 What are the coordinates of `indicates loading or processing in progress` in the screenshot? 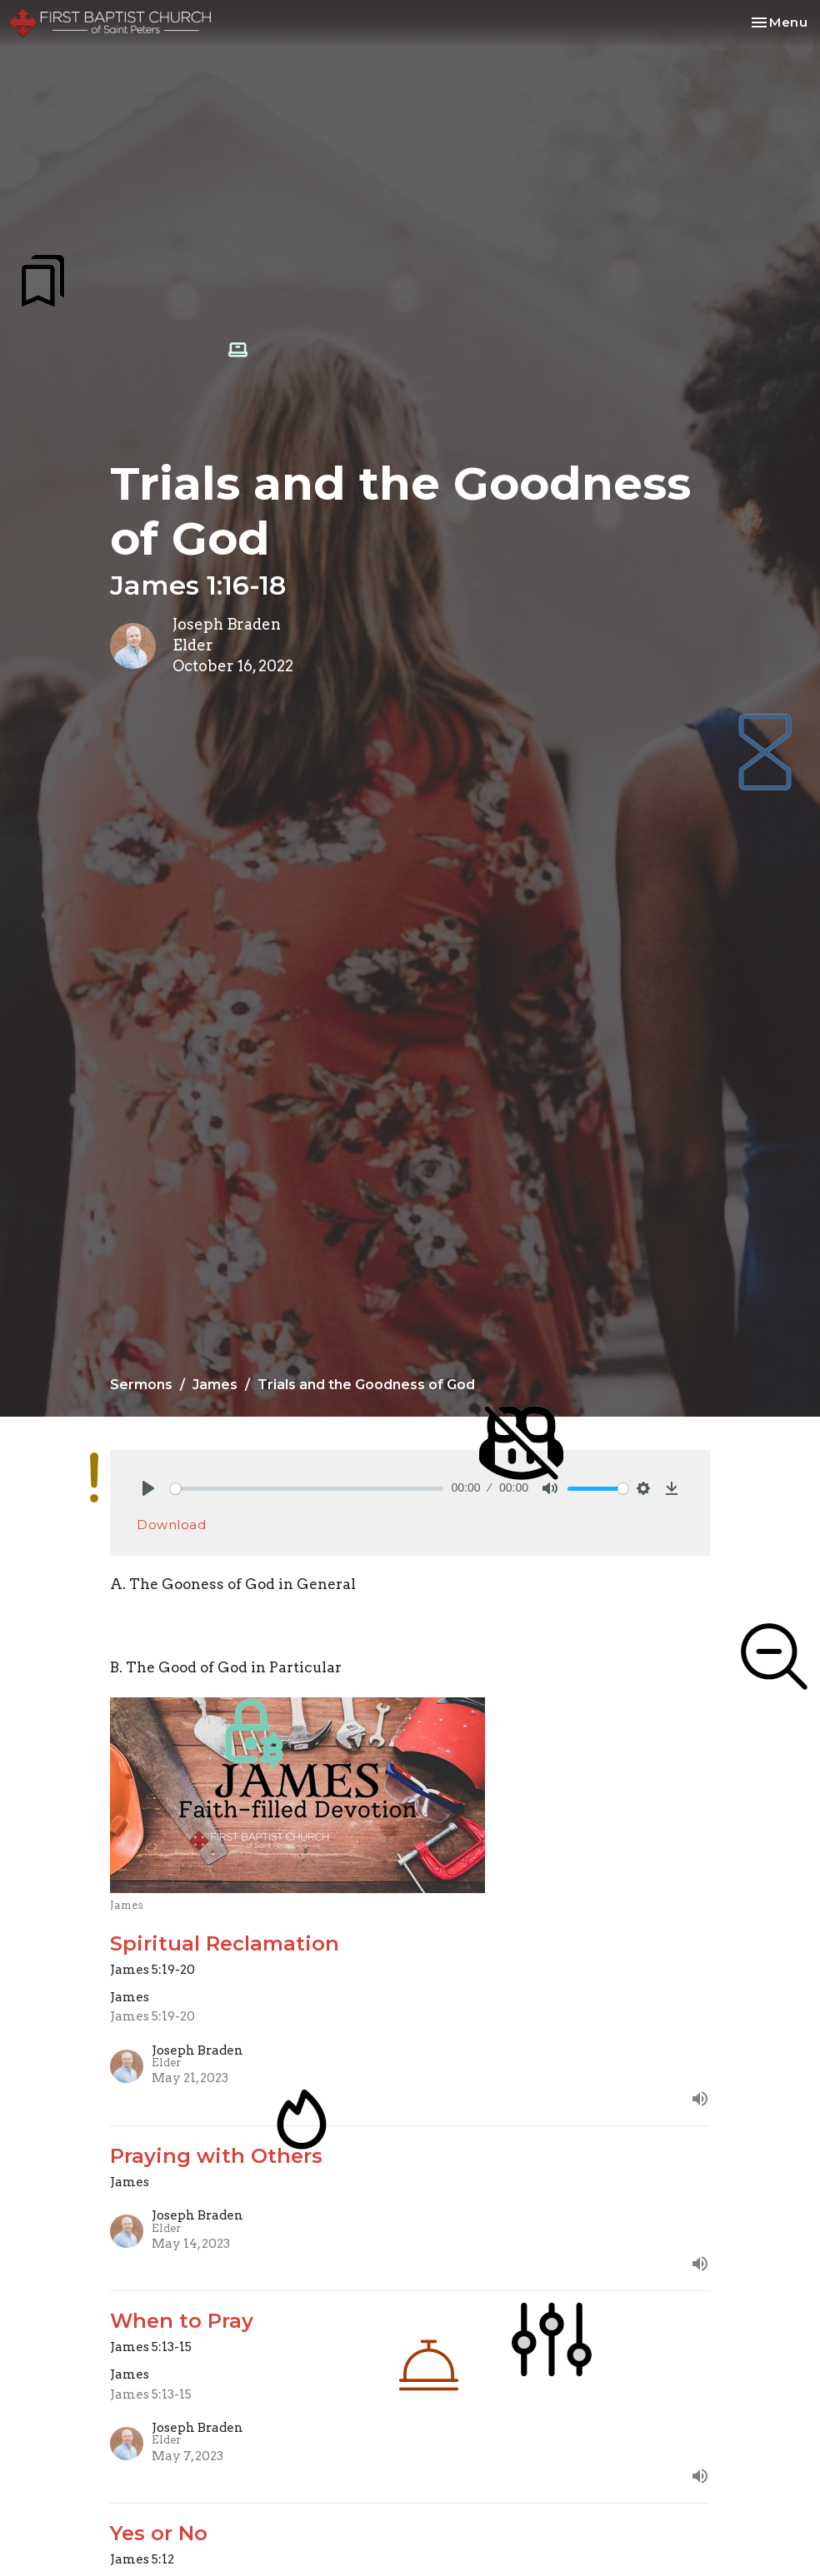 It's located at (765, 752).